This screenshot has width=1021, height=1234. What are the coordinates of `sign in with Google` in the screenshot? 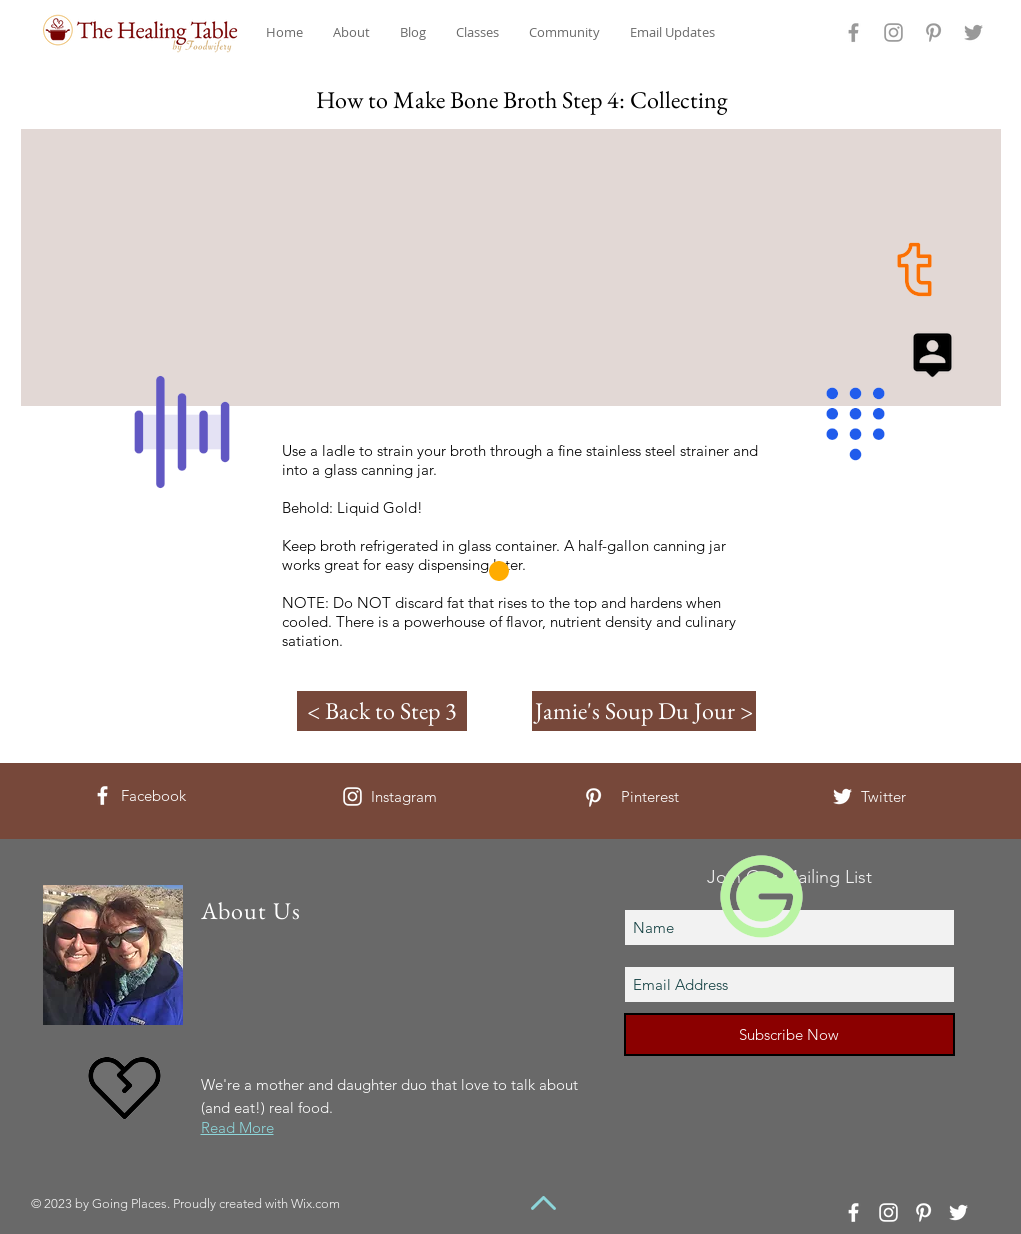 It's located at (761, 896).